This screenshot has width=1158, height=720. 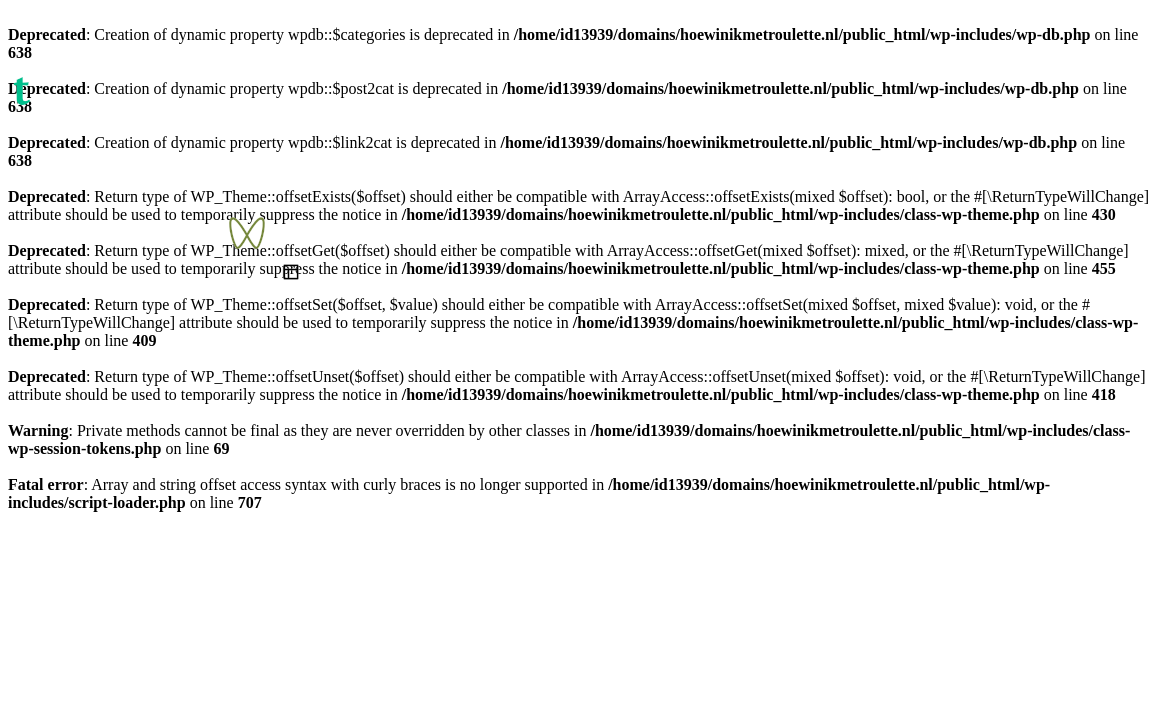 What do you see at coordinates (22, 91) in the screenshot?
I see `open typst document editor` at bounding box center [22, 91].